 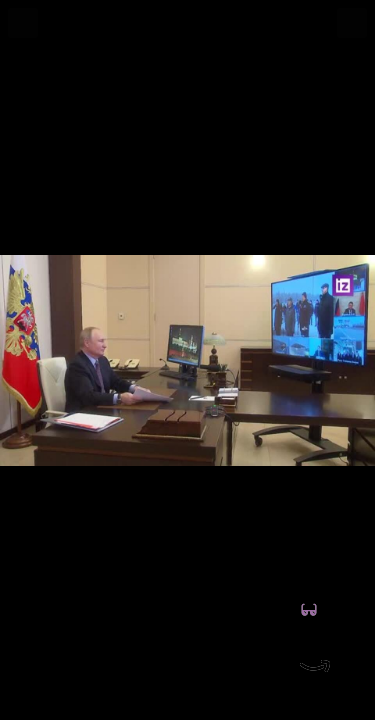 I want to click on toggle cool or casual mode, so click(x=309, y=610).